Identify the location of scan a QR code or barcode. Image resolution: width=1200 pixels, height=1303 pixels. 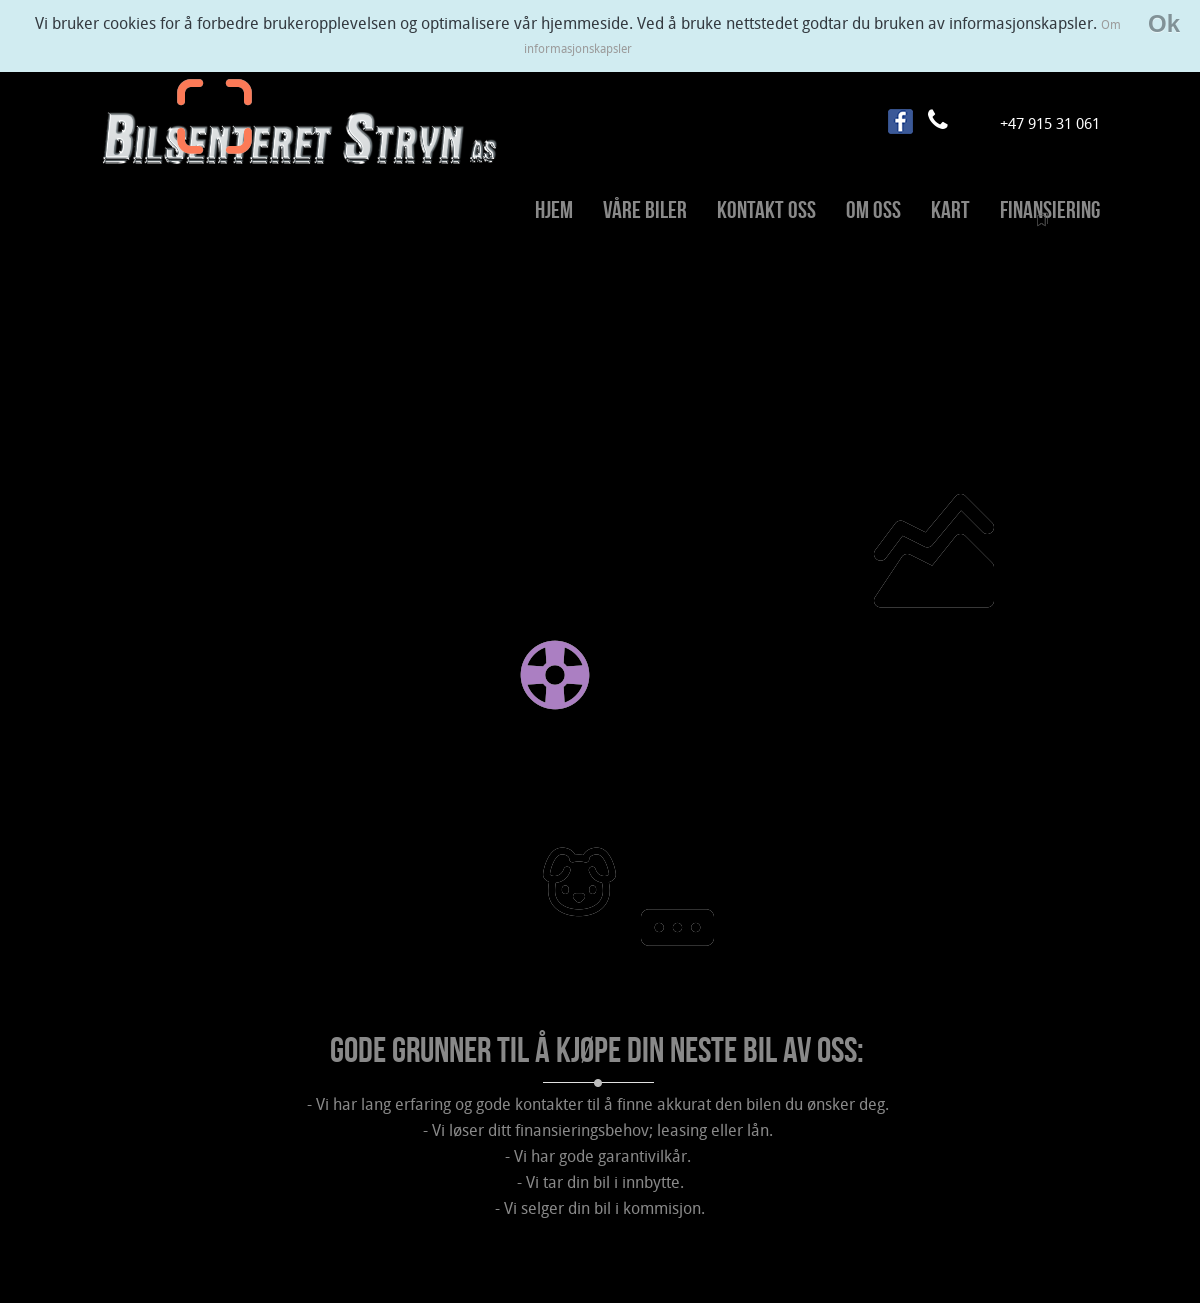
(214, 116).